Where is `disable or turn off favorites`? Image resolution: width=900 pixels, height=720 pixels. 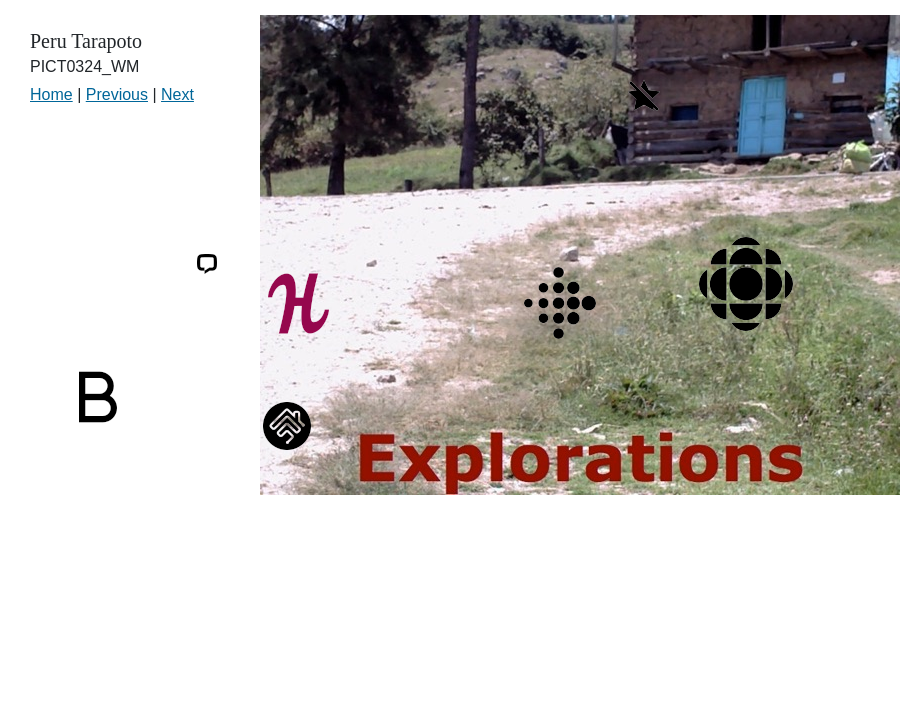 disable or turn off favorites is located at coordinates (644, 96).